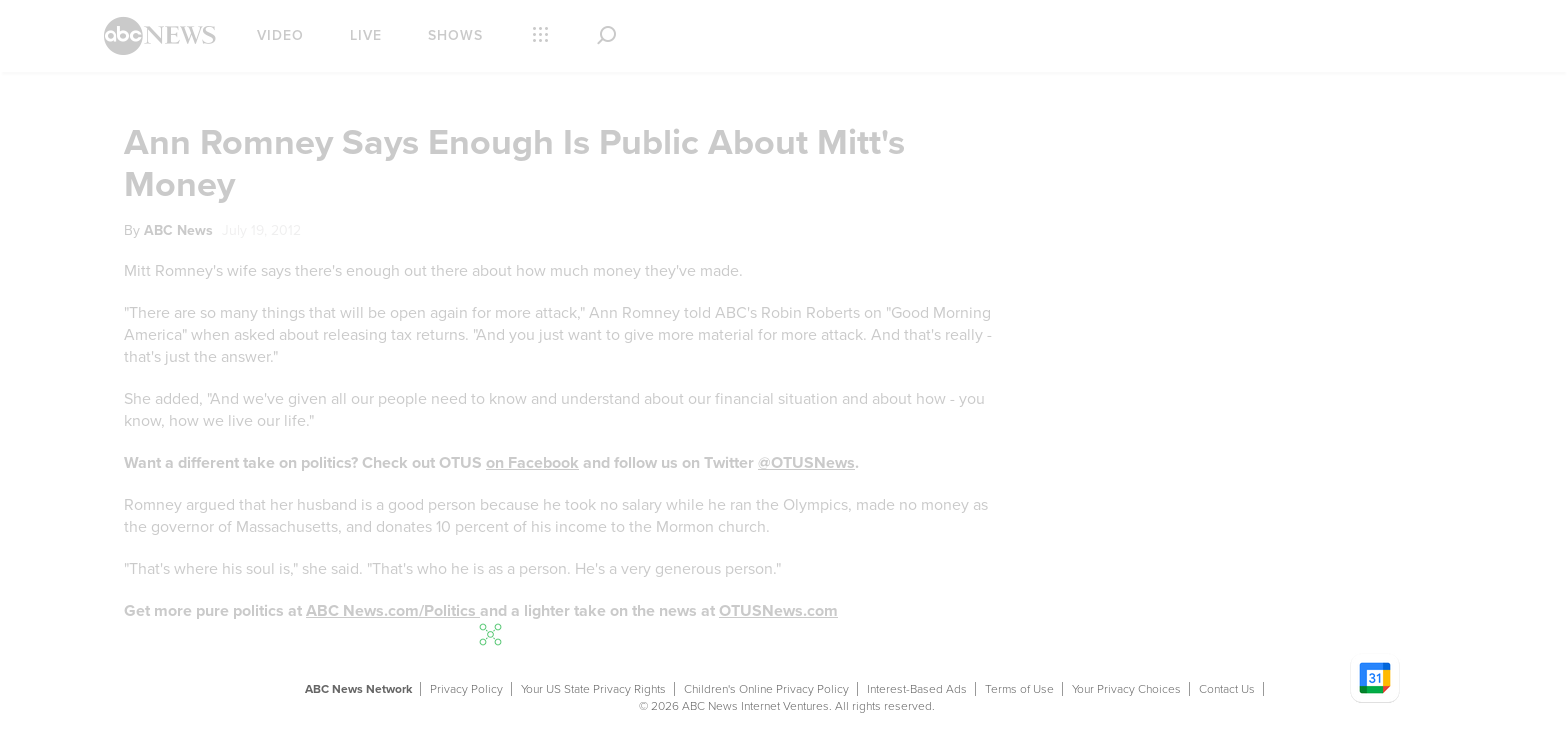 Image resolution: width=1568 pixels, height=731 pixels. What do you see at coordinates (1375, 678) in the screenshot?
I see `open Google Calendar app` at bounding box center [1375, 678].